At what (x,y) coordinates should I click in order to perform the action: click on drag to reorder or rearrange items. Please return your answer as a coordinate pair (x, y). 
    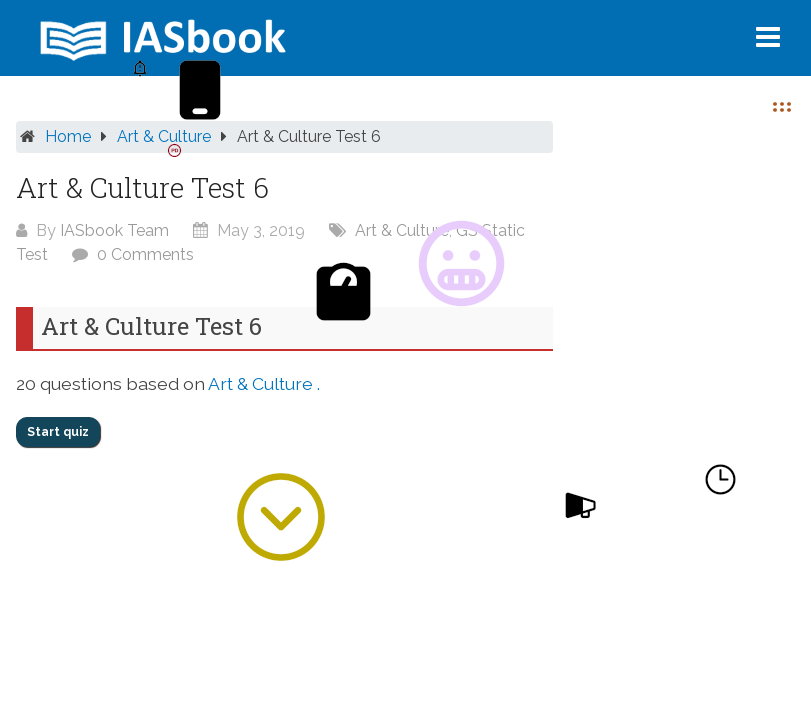
    Looking at the image, I should click on (782, 107).